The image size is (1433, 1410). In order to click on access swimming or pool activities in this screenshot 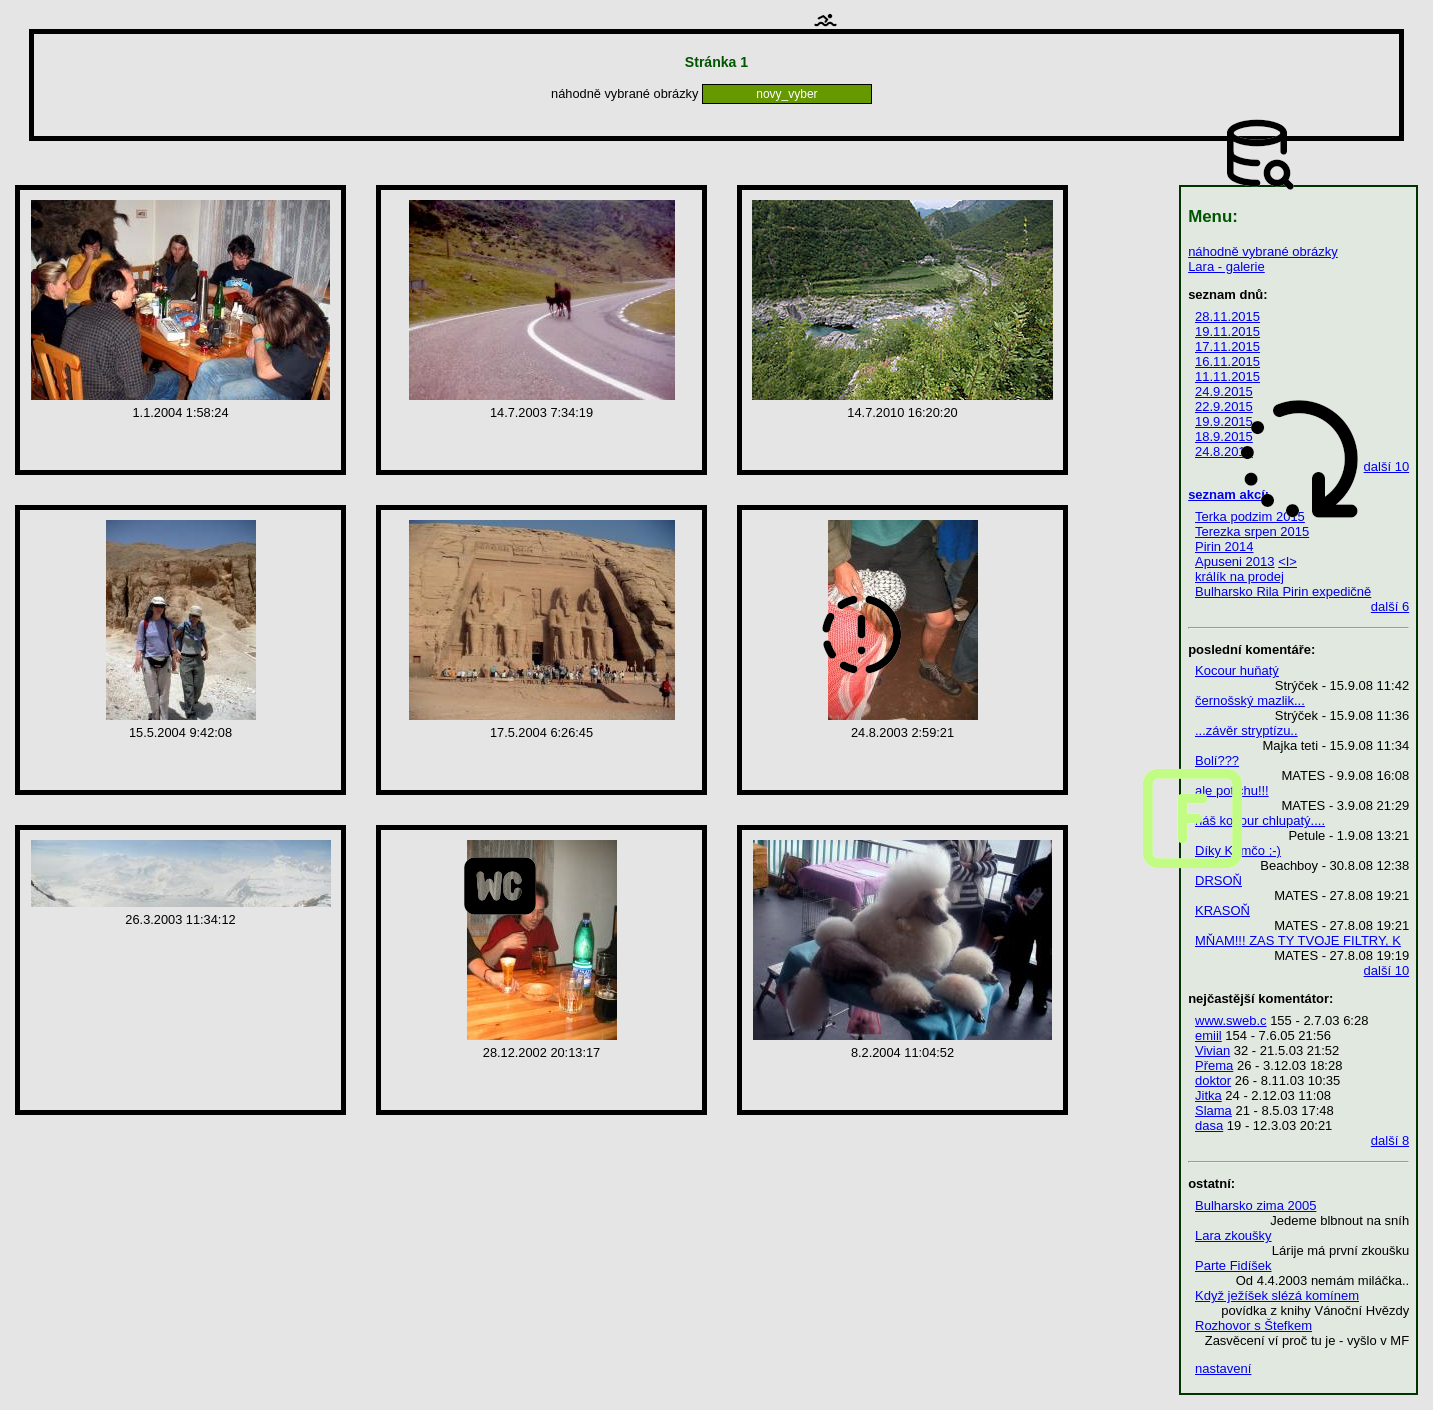, I will do `click(825, 19)`.